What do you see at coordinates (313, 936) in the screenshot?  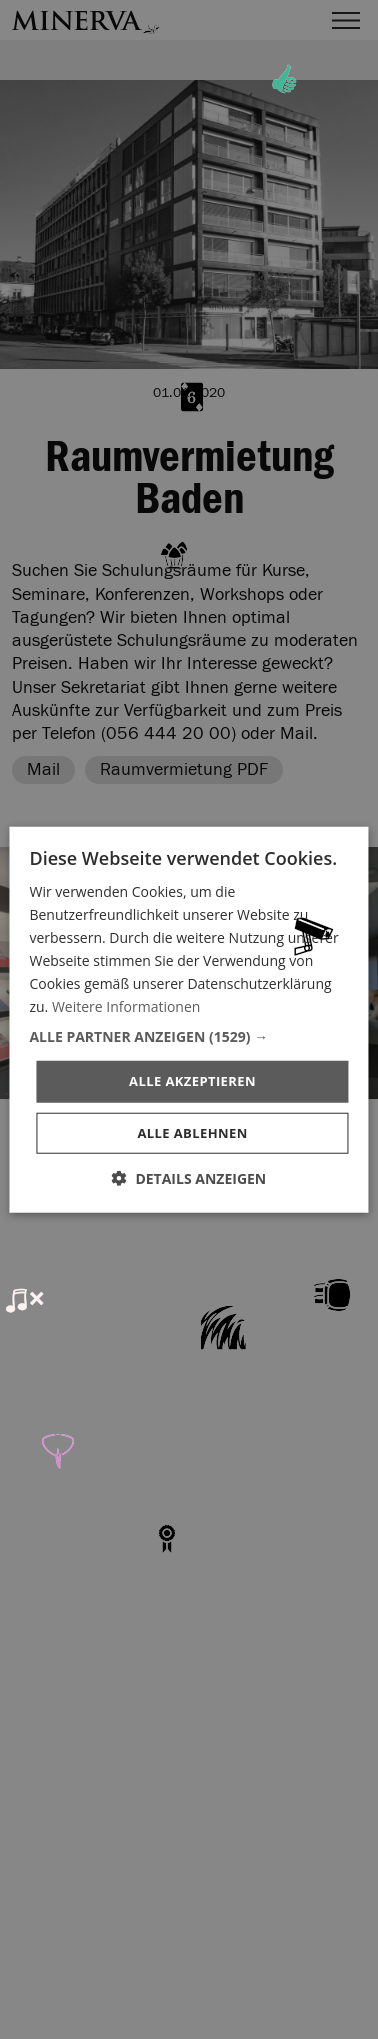 I see `access security camera footage` at bounding box center [313, 936].